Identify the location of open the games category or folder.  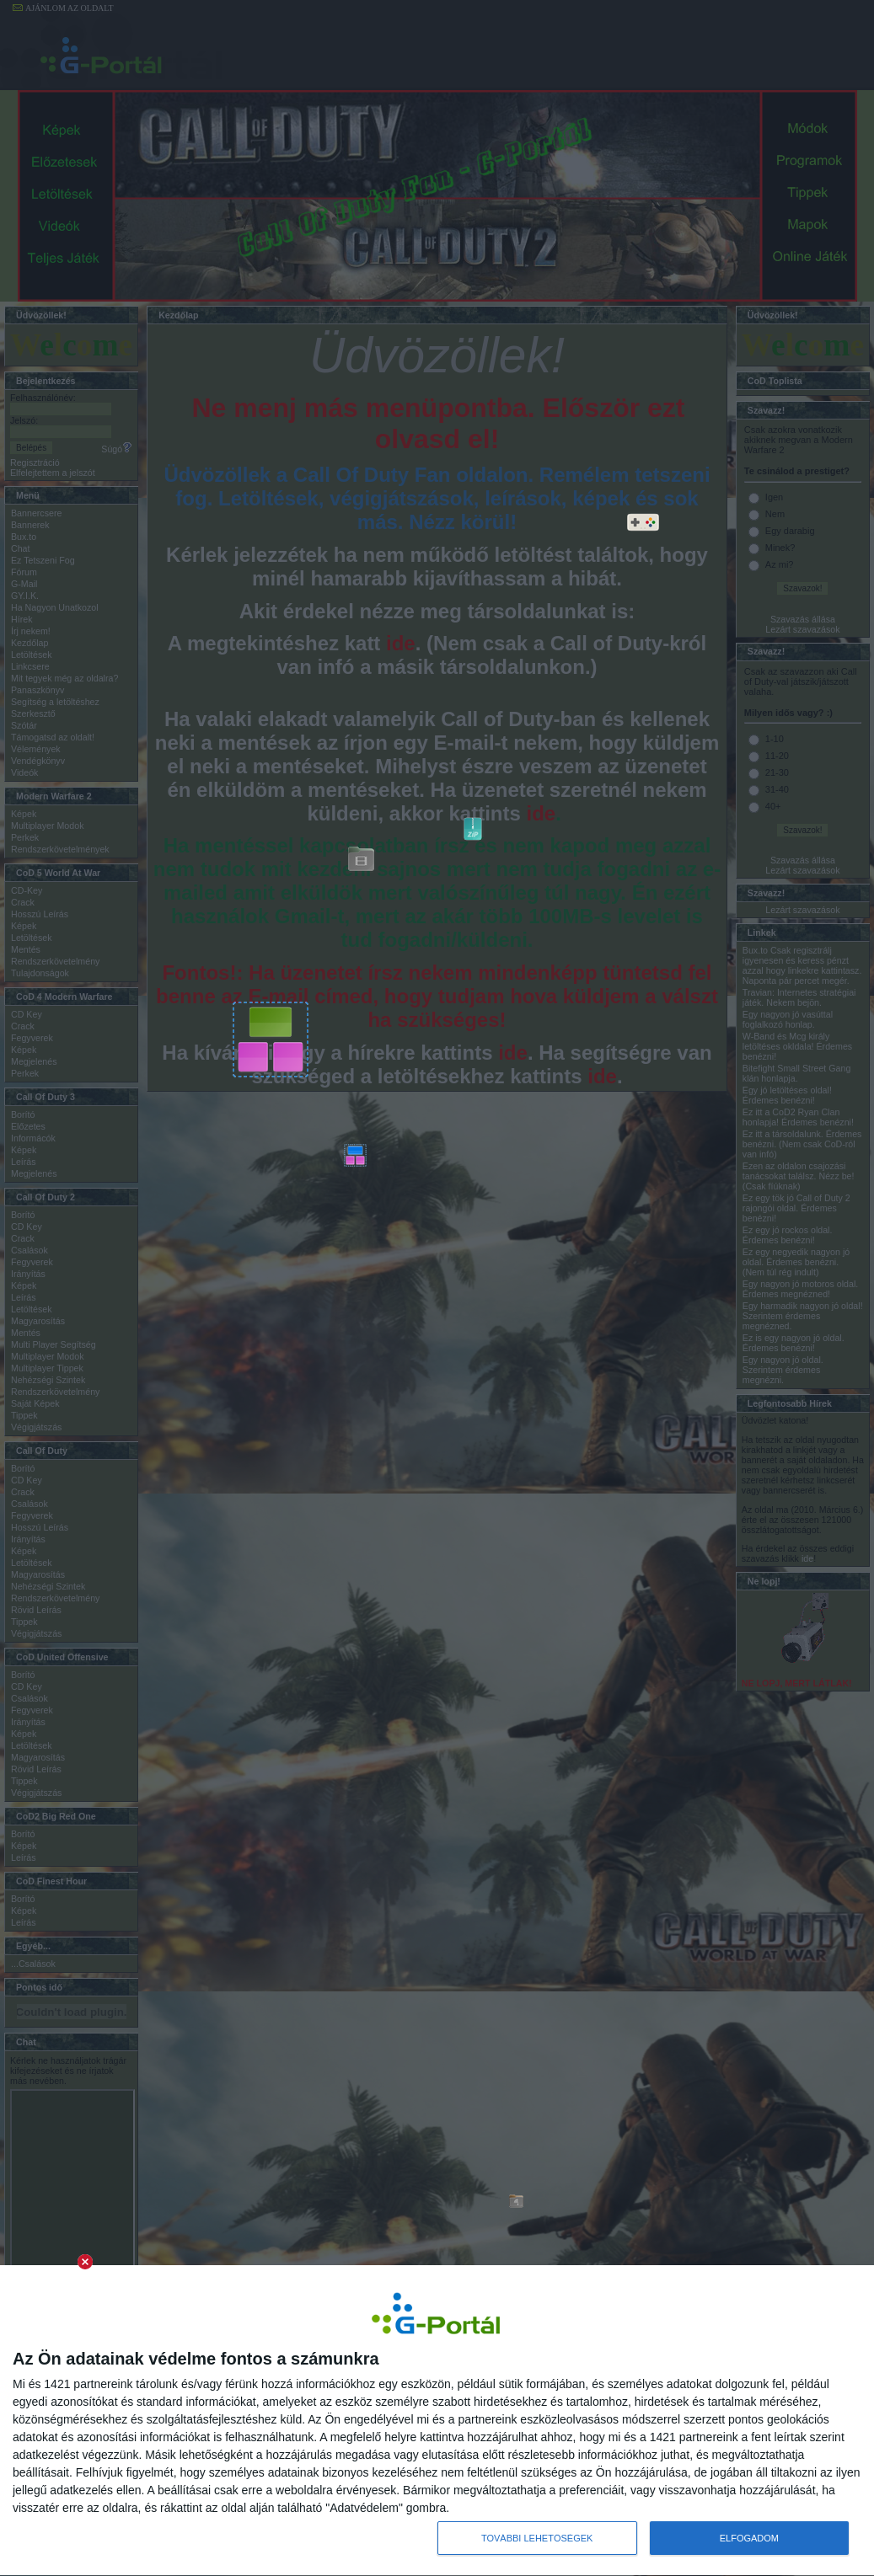
(643, 522).